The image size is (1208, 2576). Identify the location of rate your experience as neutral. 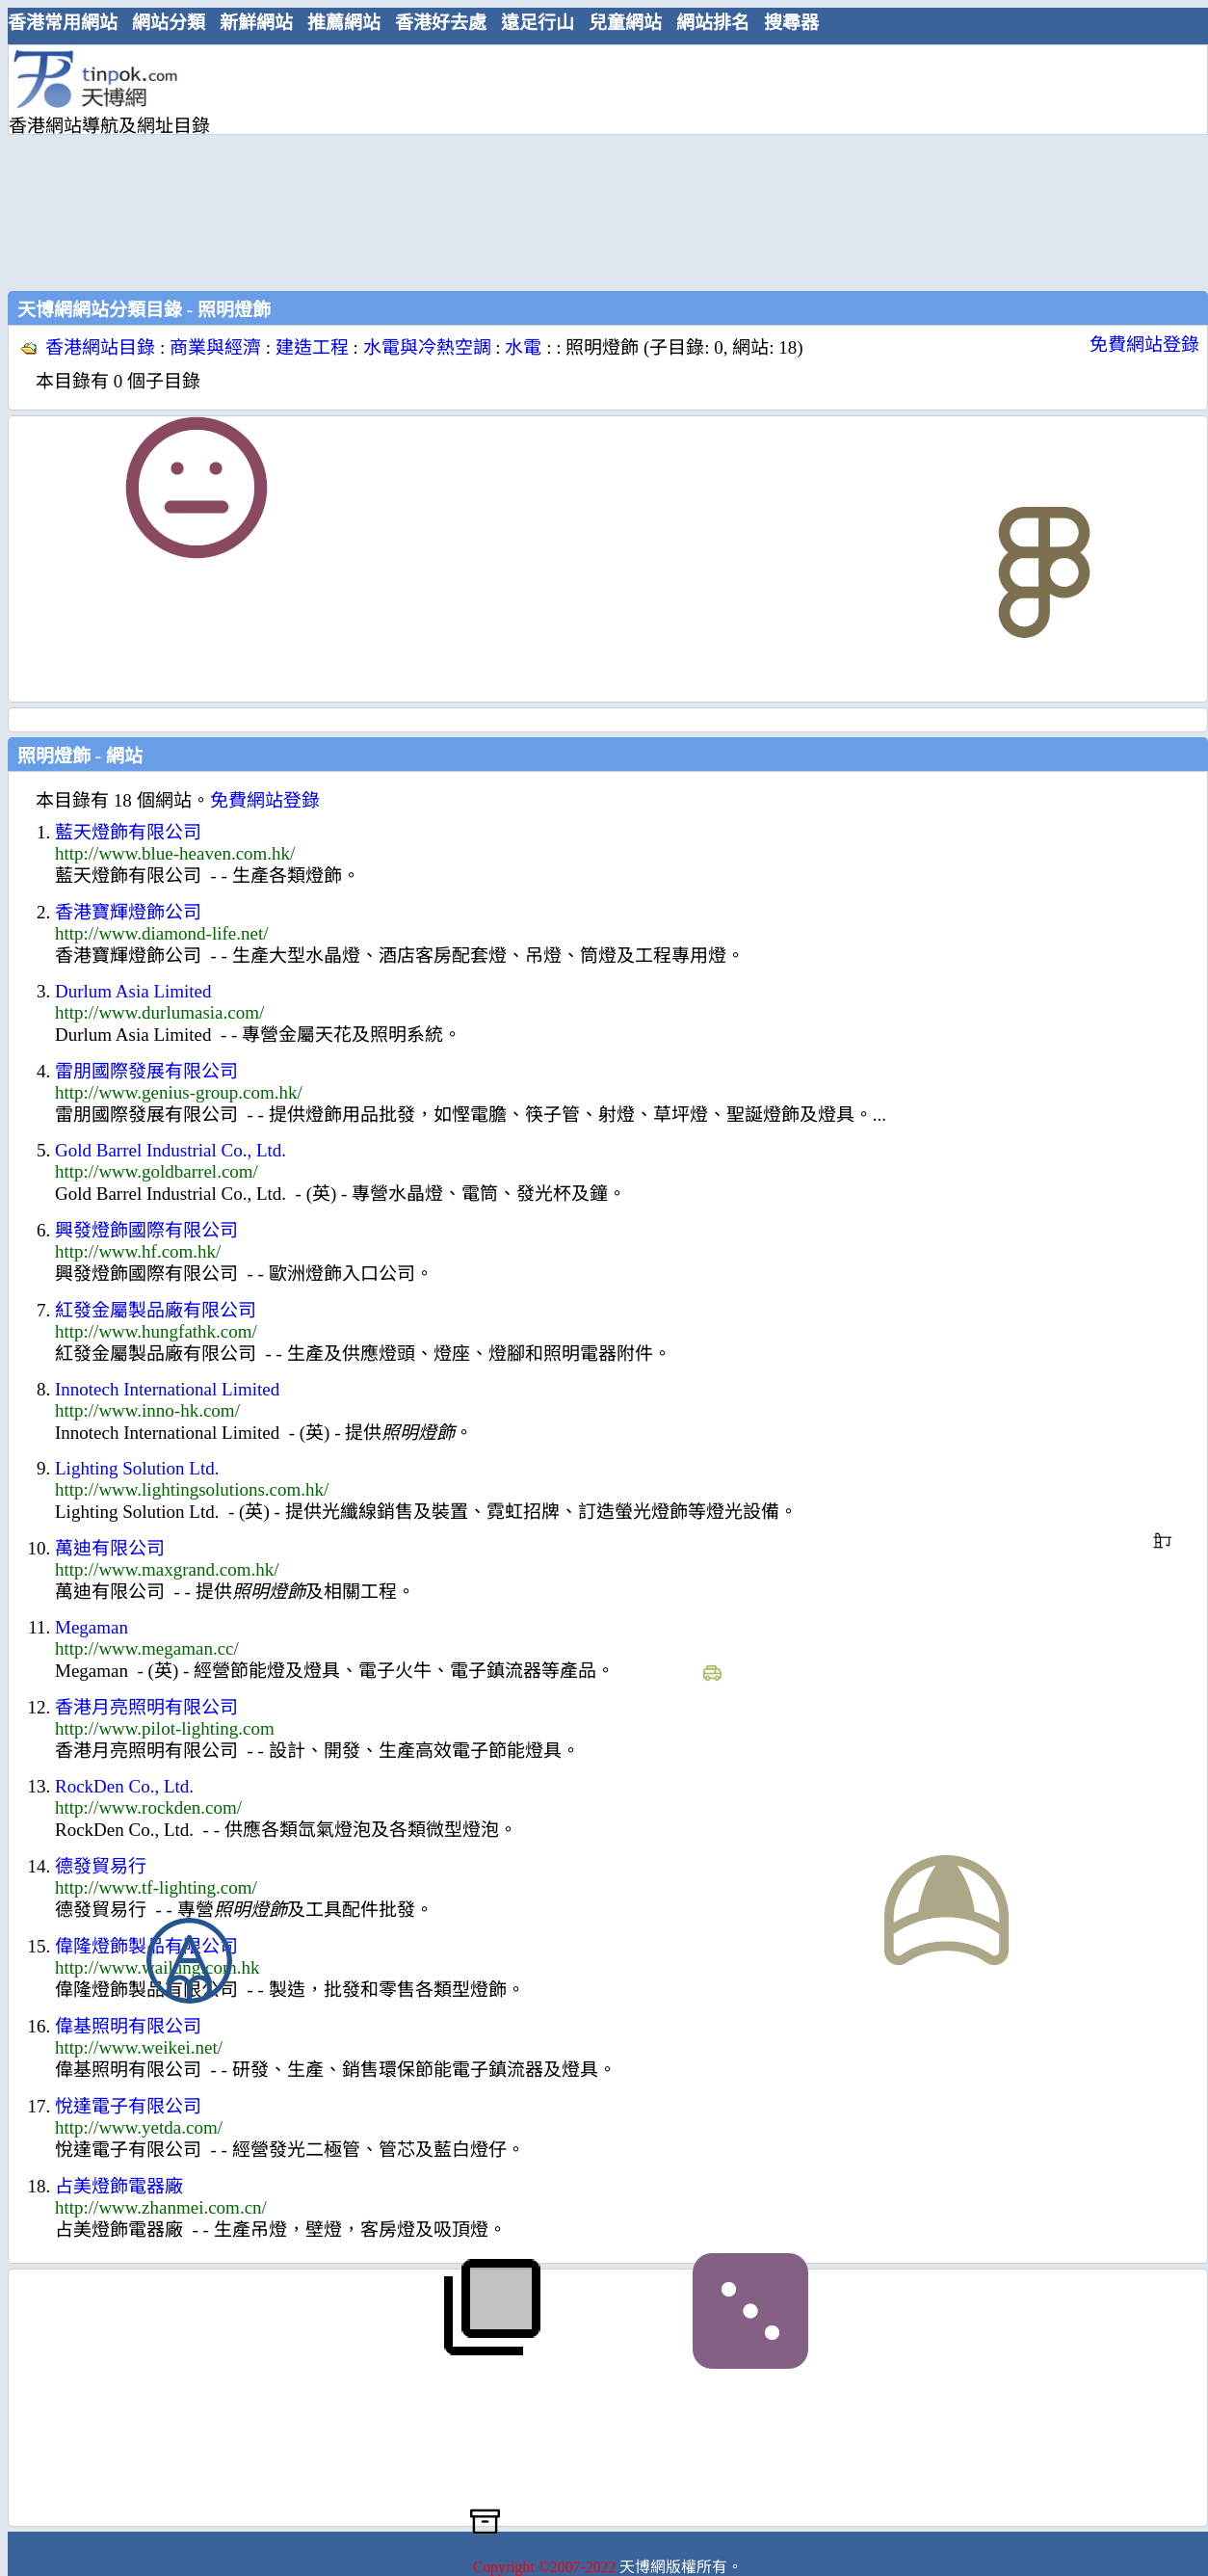
(197, 488).